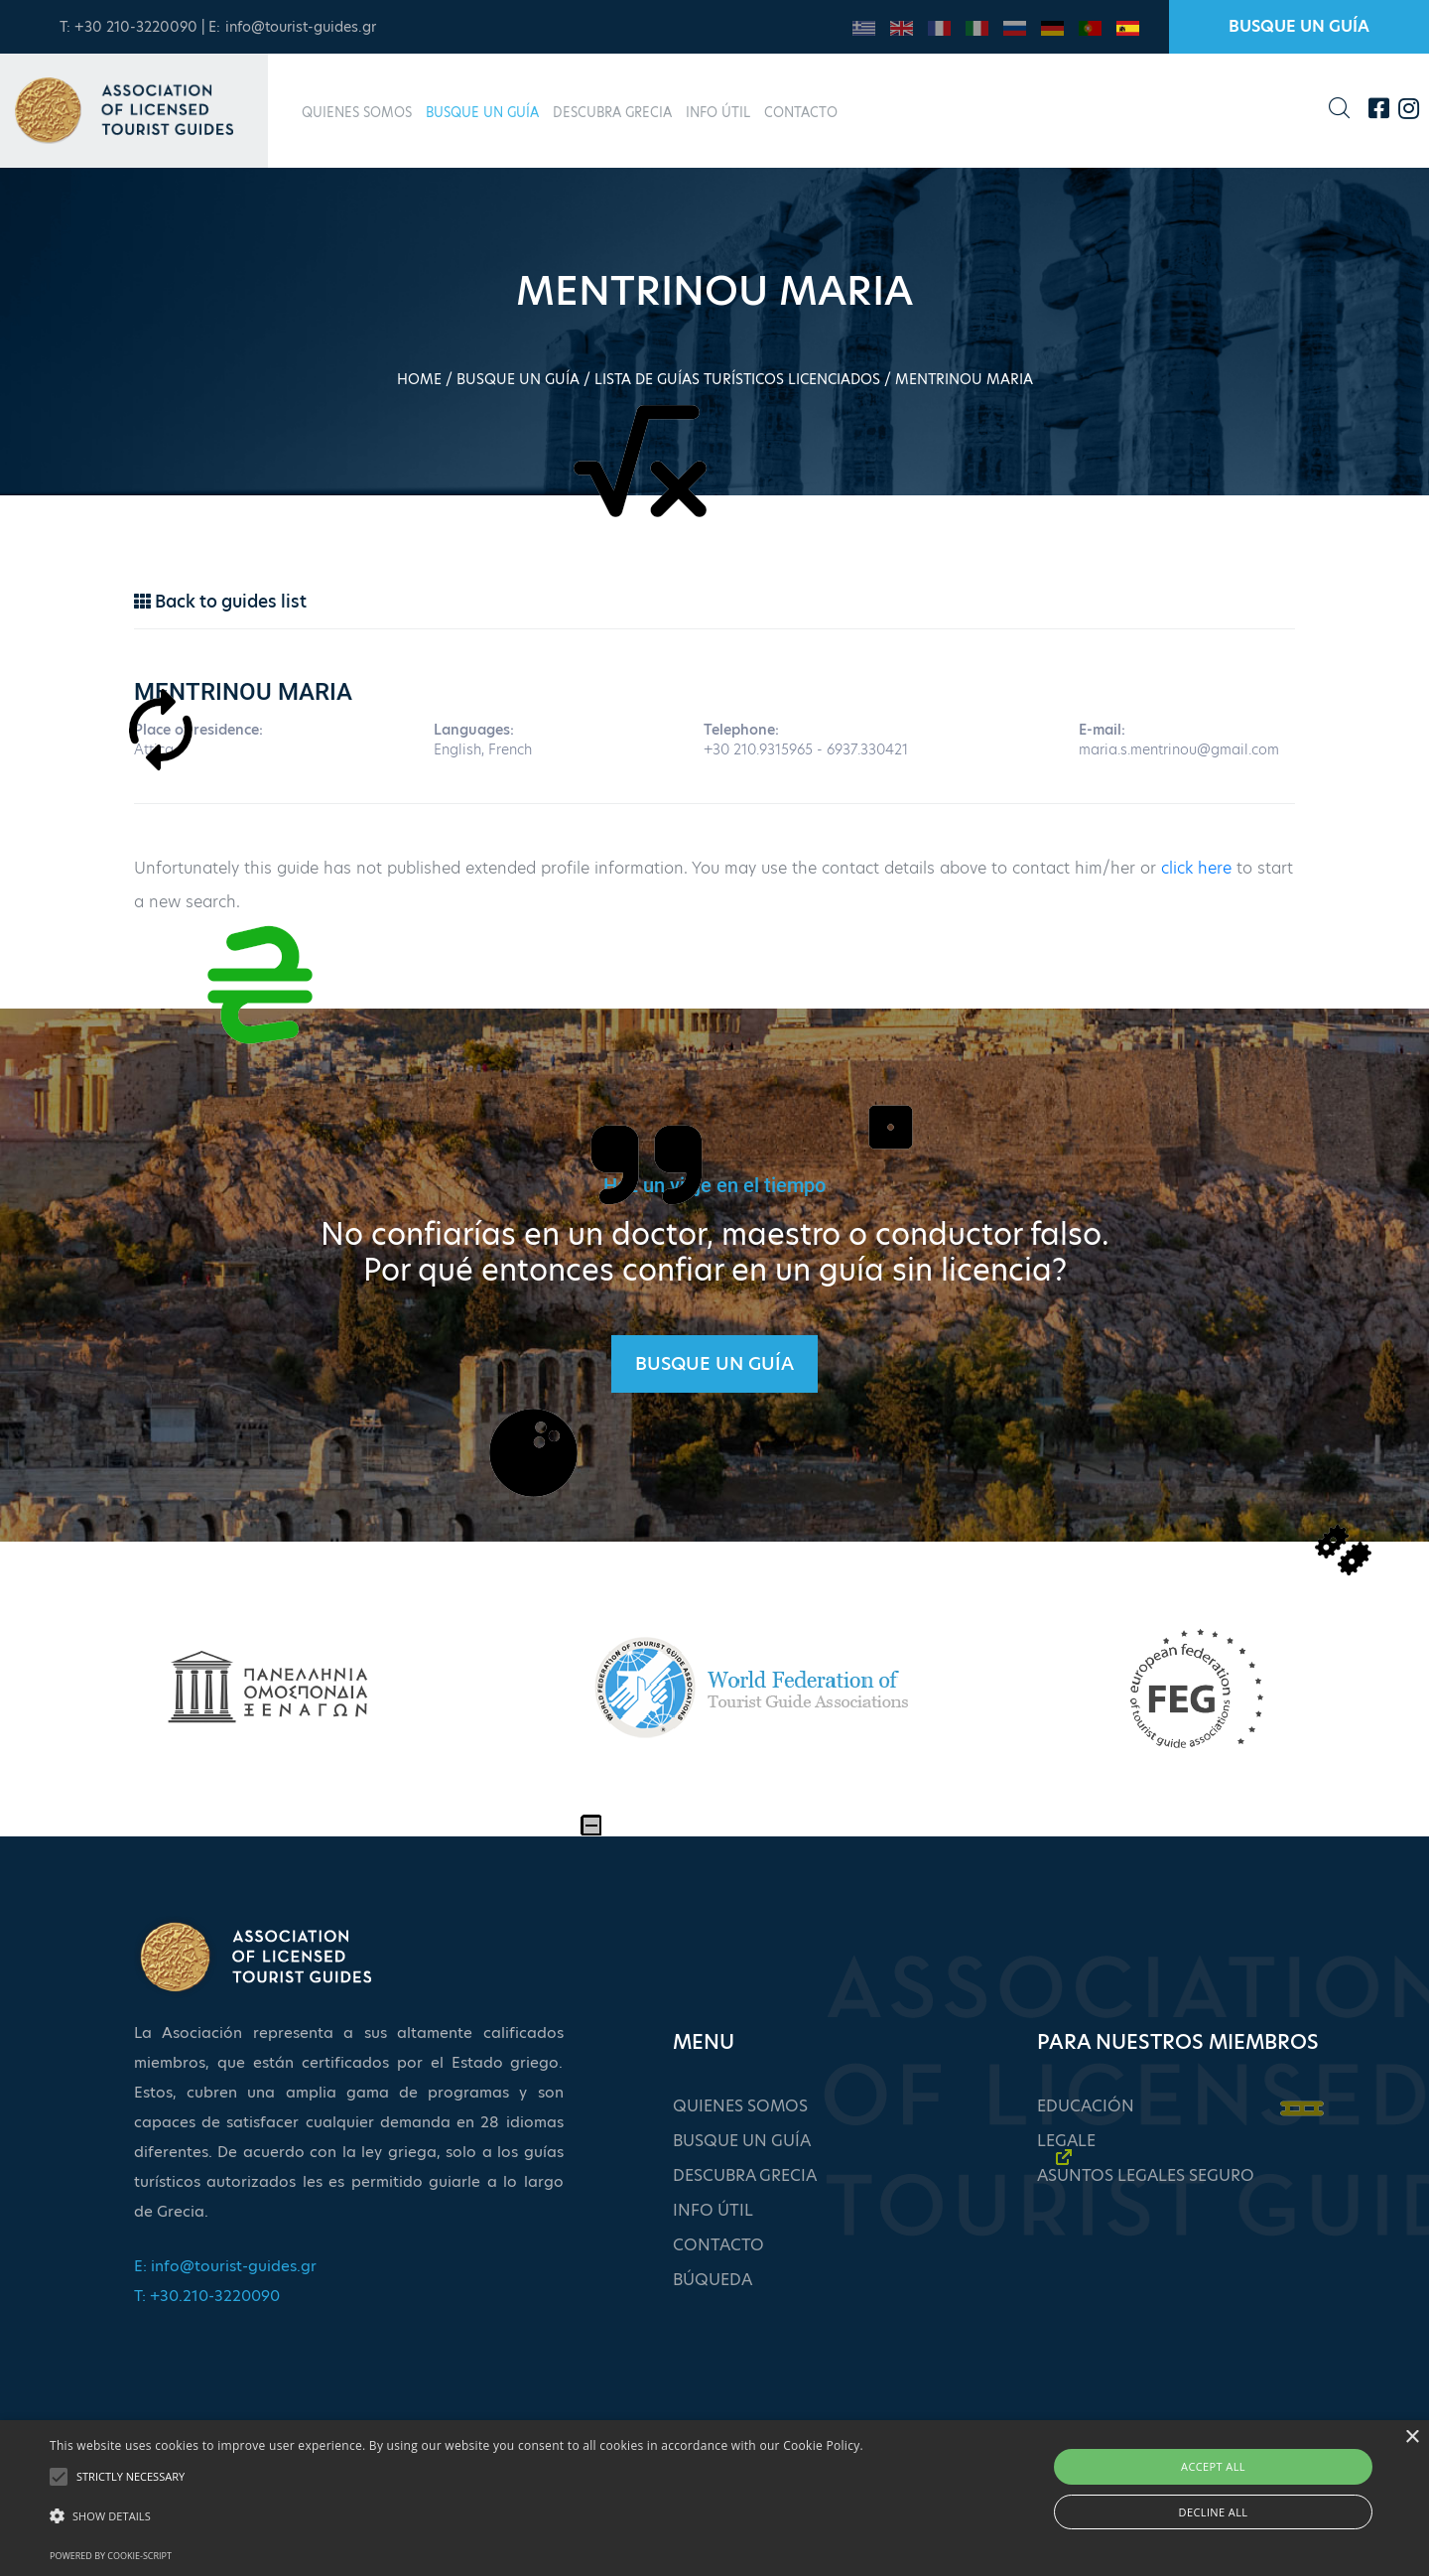 Image resolution: width=1429 pixels, height=2576 pixels. What do you see at coordinates (890, 1127) in the screenshot?
I see `indicates a value of one in a dice or random number game` at bounding box center [890, 1127].